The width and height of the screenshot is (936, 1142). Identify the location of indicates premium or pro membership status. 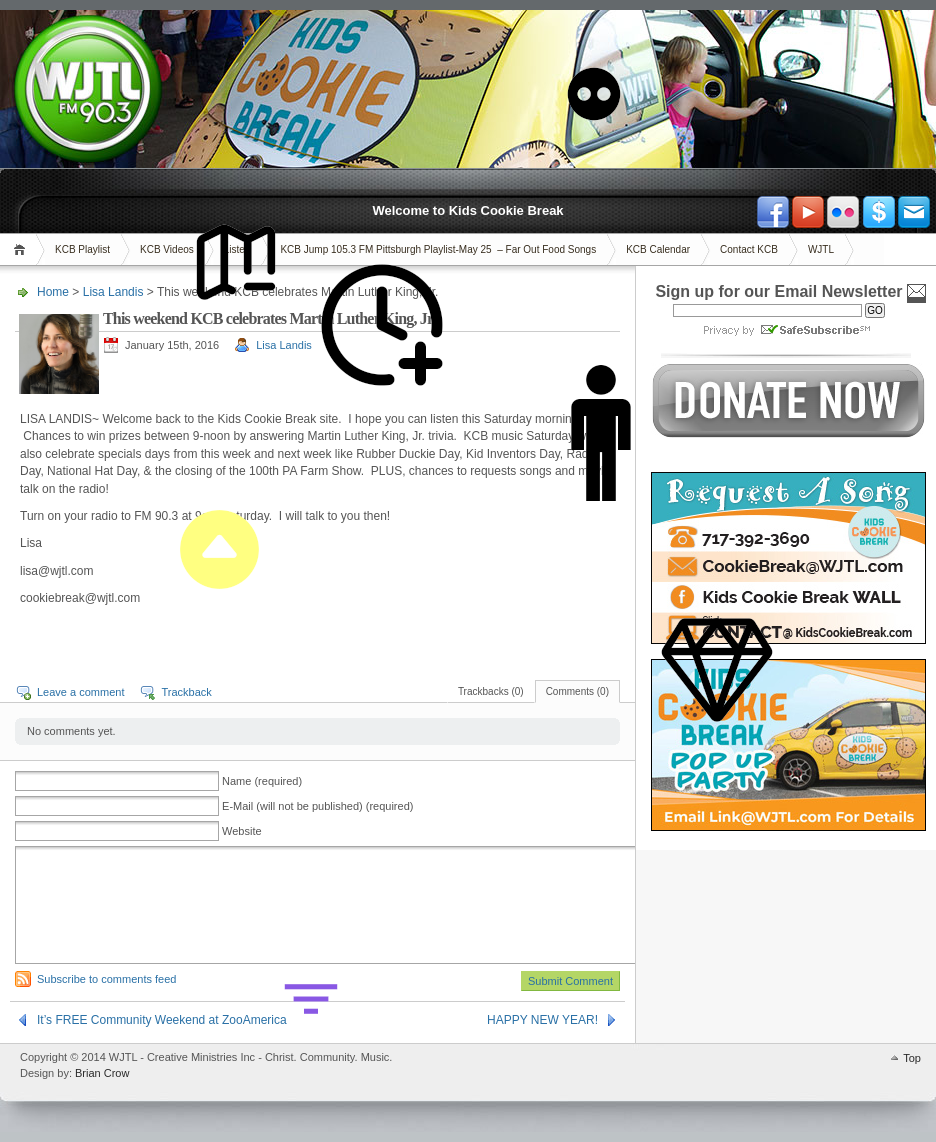
(717, 670).